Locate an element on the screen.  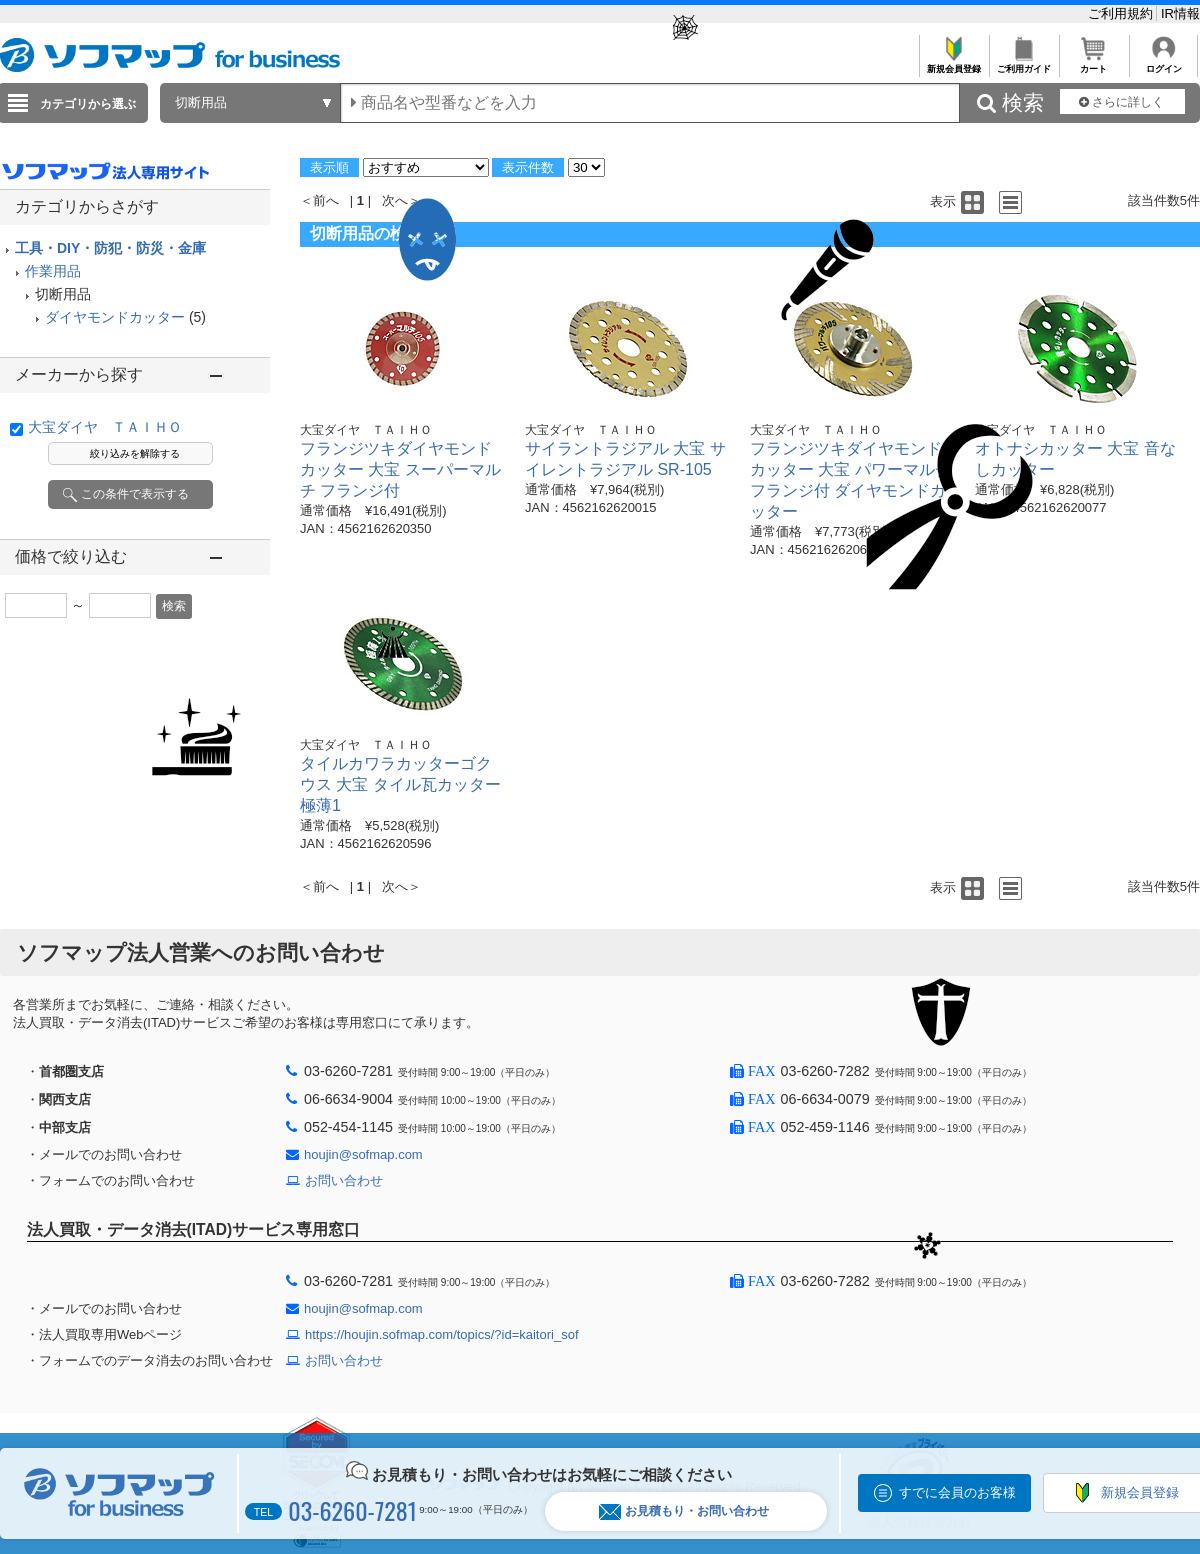
indicates a spider or web-related game element is located at coordinates (685, 27).